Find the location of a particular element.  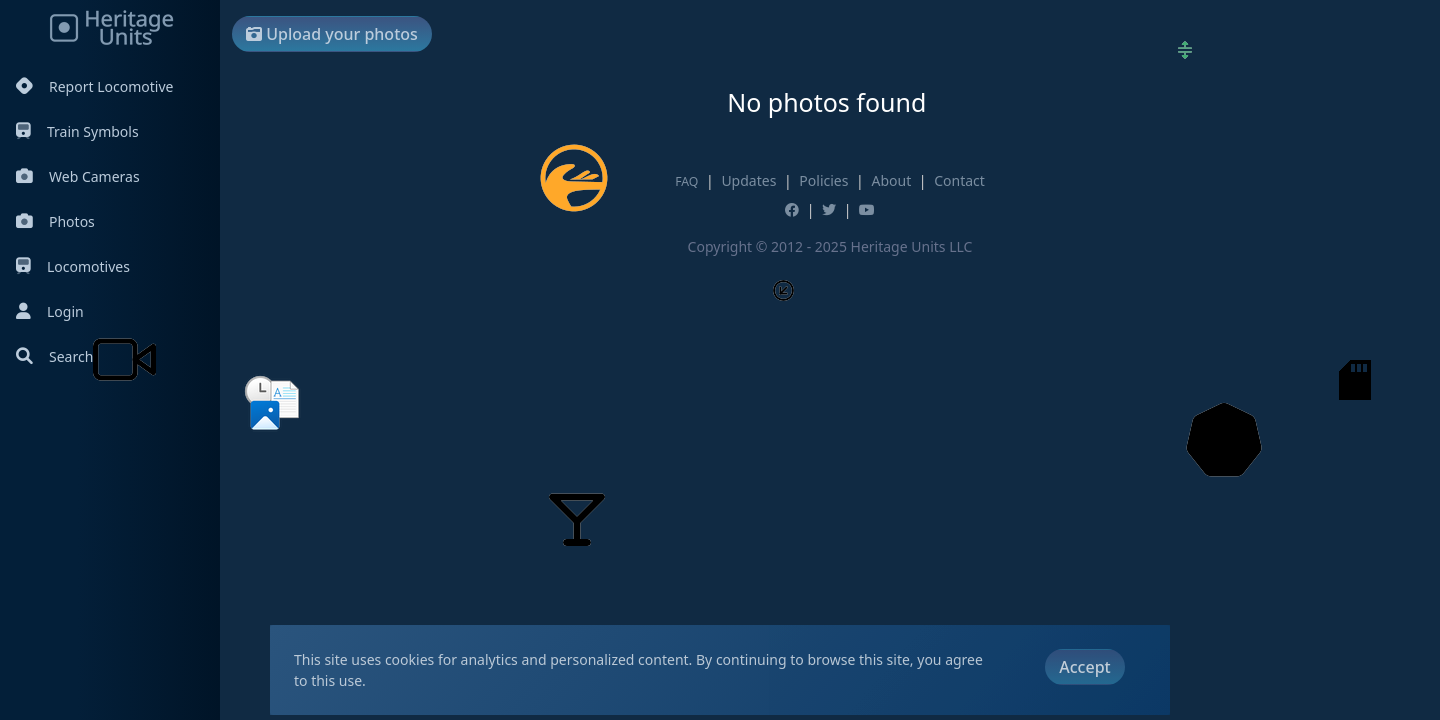

view recently accessed files or documents is located at coordinates (271, 402).